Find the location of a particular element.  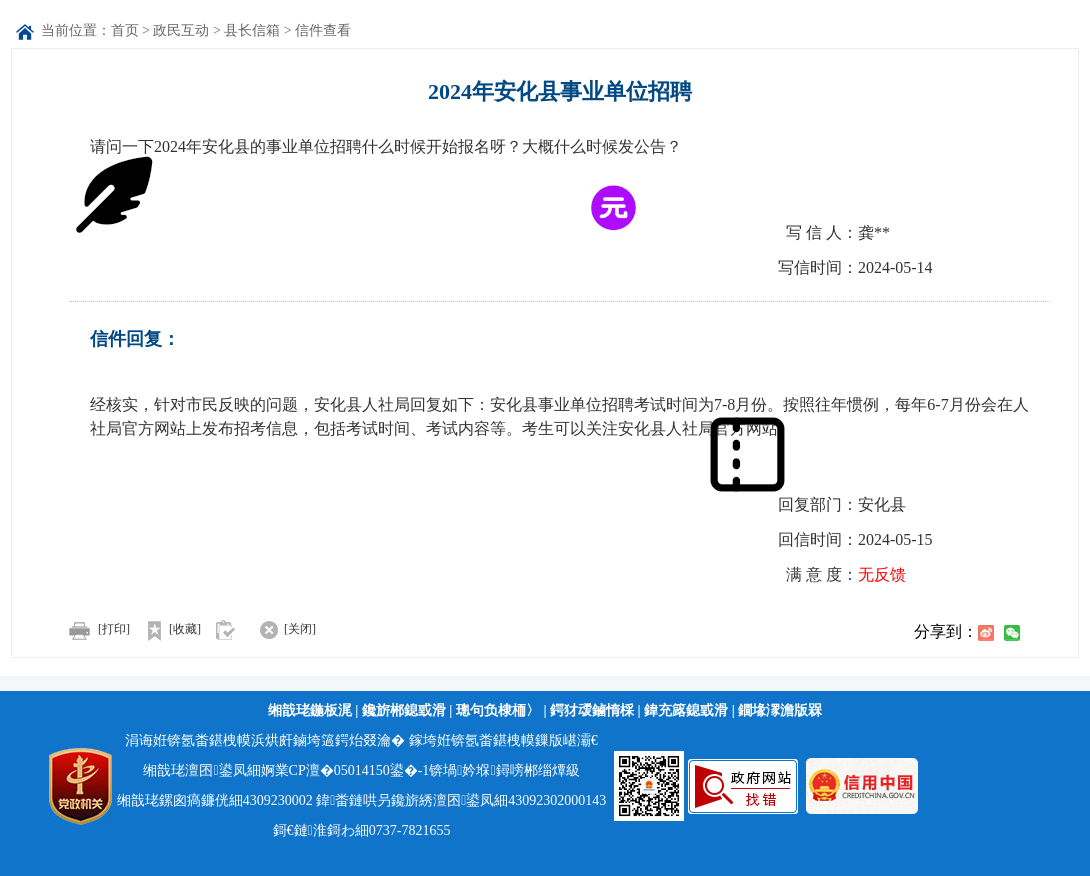

chinese yuan currency indicator is located at coordinates (613, 209).